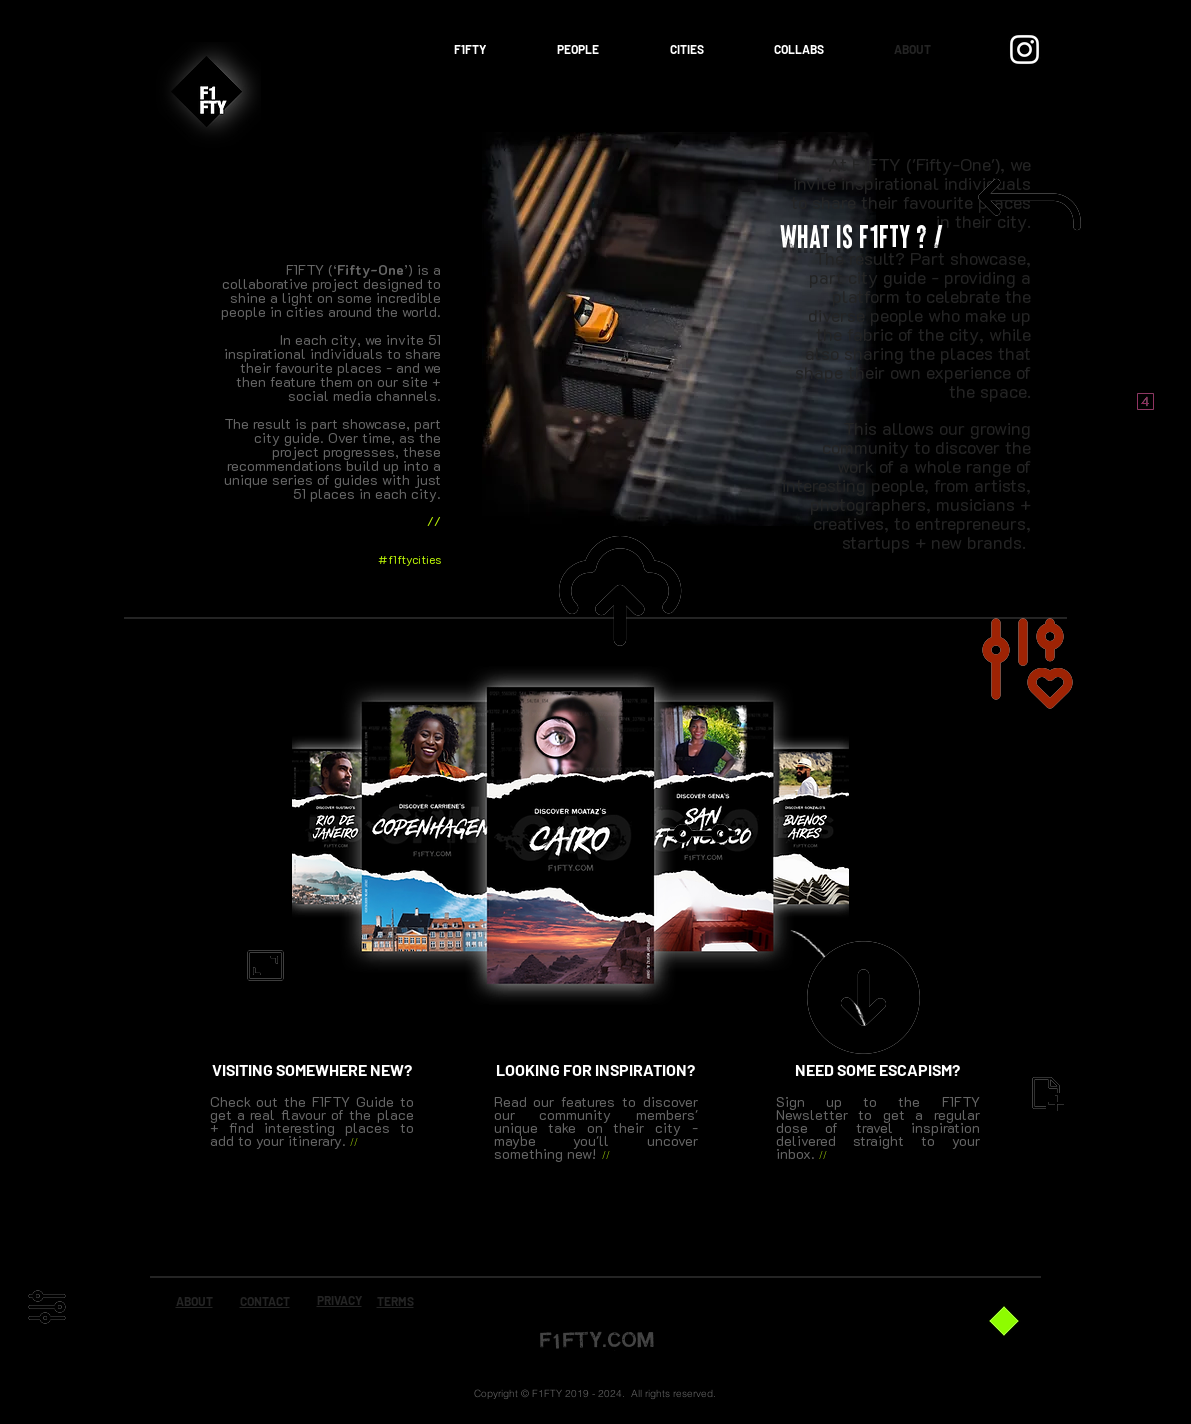 This screenshot has height=1424, width=1191. I want to click on enter fullscreen mode, so click(265, 965).